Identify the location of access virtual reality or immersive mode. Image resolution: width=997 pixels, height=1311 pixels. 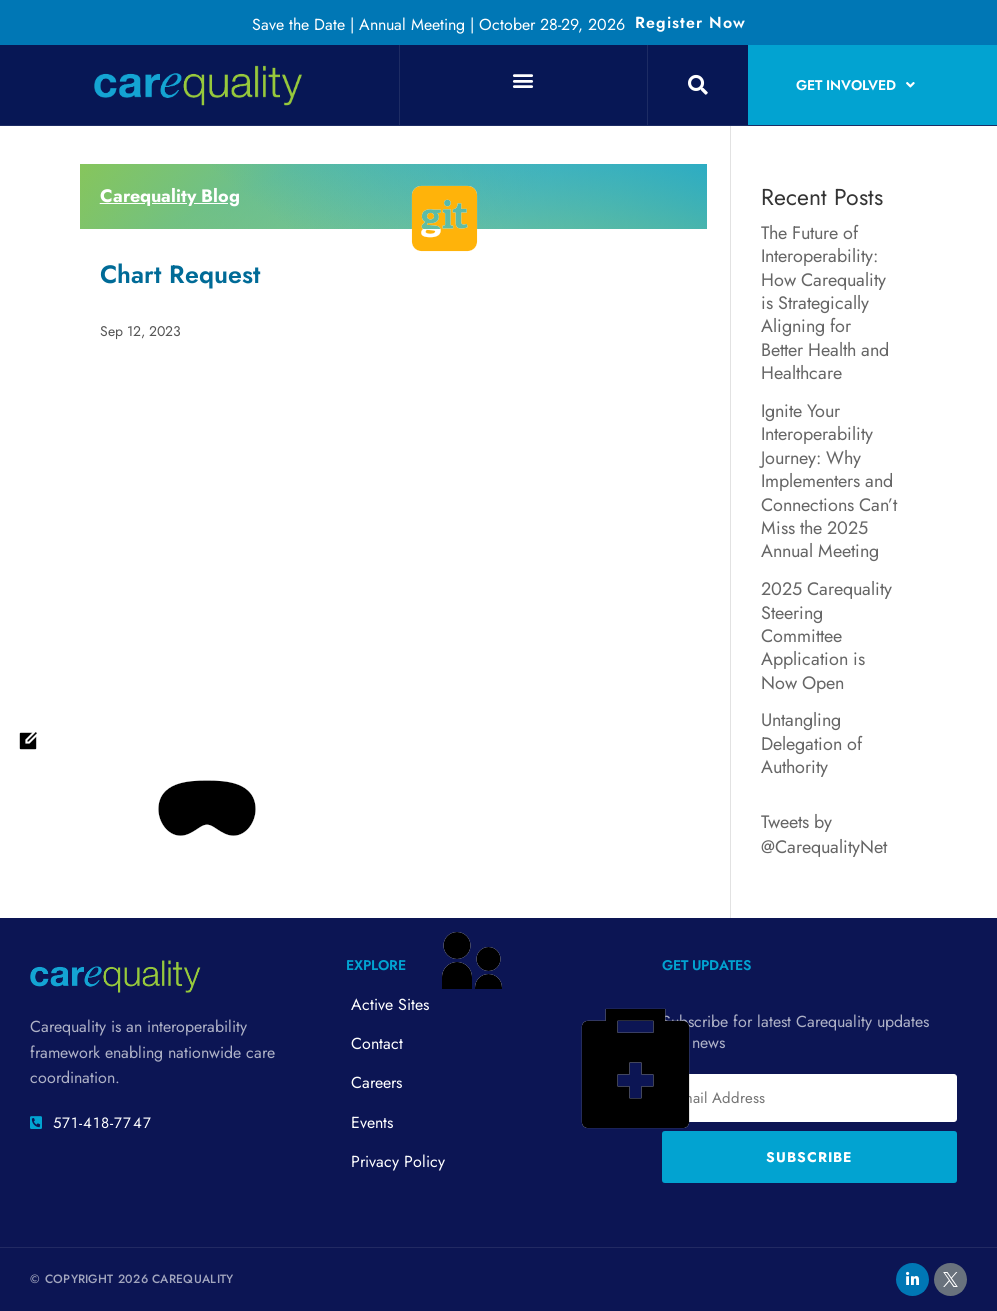
(207, 807).